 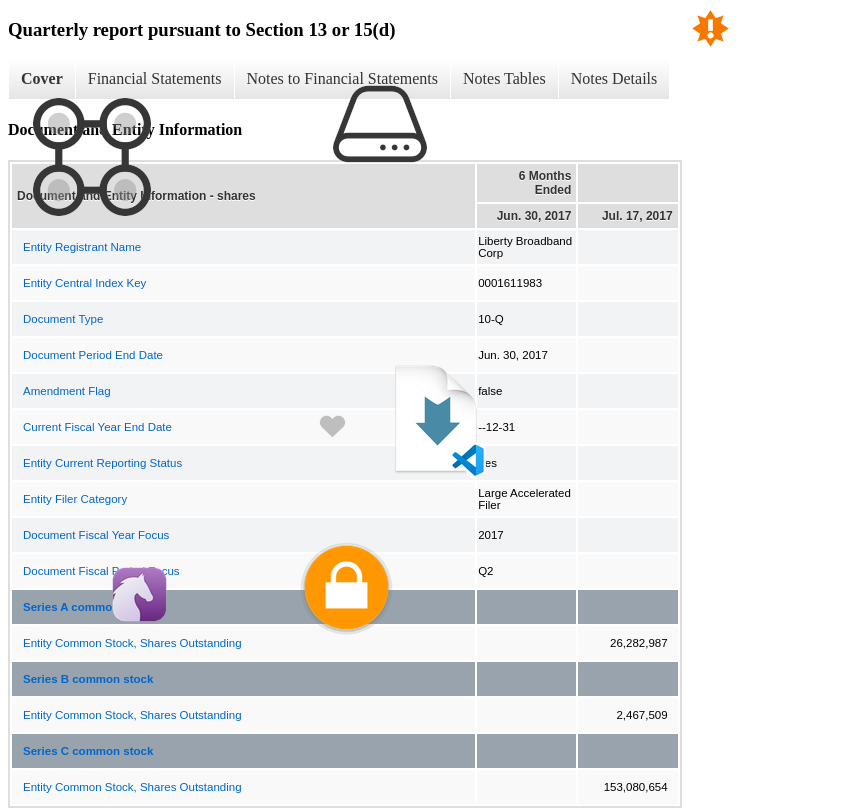 What do you see at coordinates (139, 594) in the screenshot?
I see `open anjuta integrated development environment` at bounding box center [139, 594].